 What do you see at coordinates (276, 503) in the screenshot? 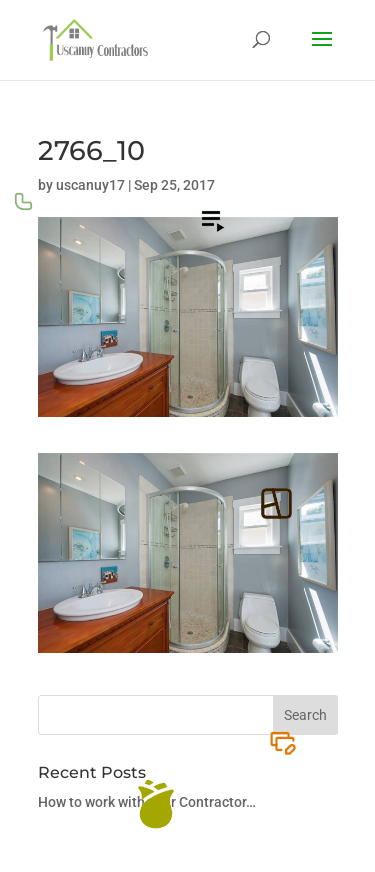
I see `switch to collage layout view` at bounding box center [276, 503].